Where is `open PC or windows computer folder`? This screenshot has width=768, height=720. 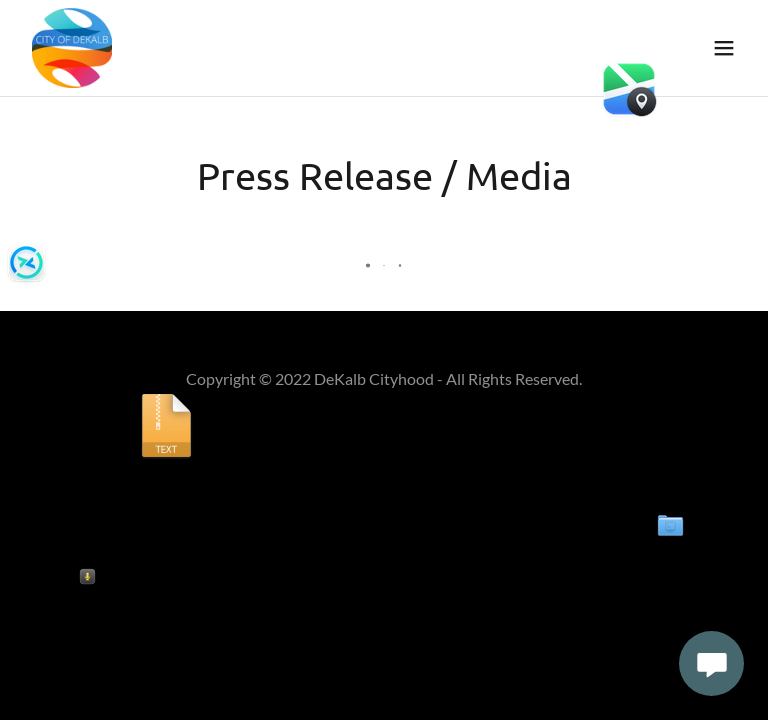
open PC or windows computer folder is located at coordinates (670, 525).